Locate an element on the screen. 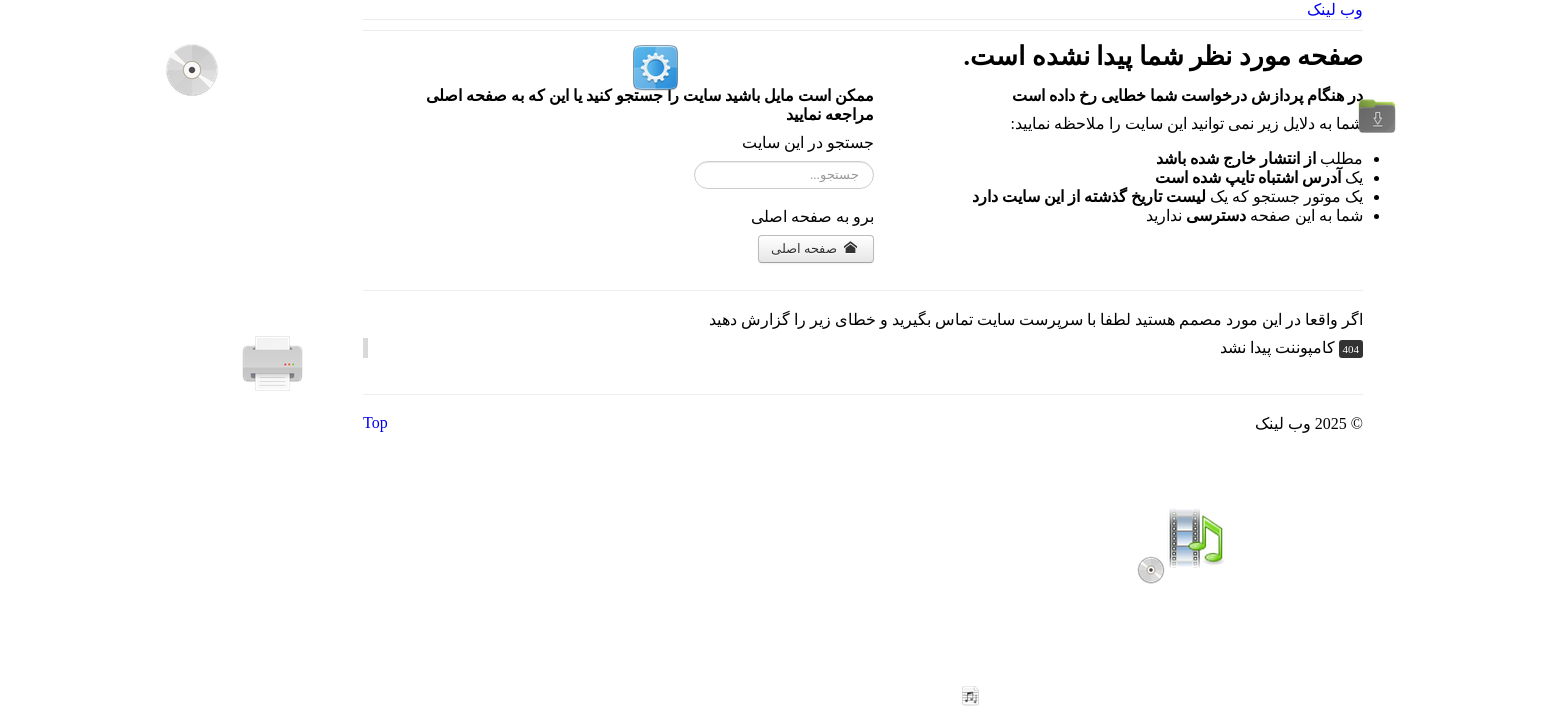 This screenshot has width=1568, height=720. open your downloads folder is located at coordinates (1377, 116).